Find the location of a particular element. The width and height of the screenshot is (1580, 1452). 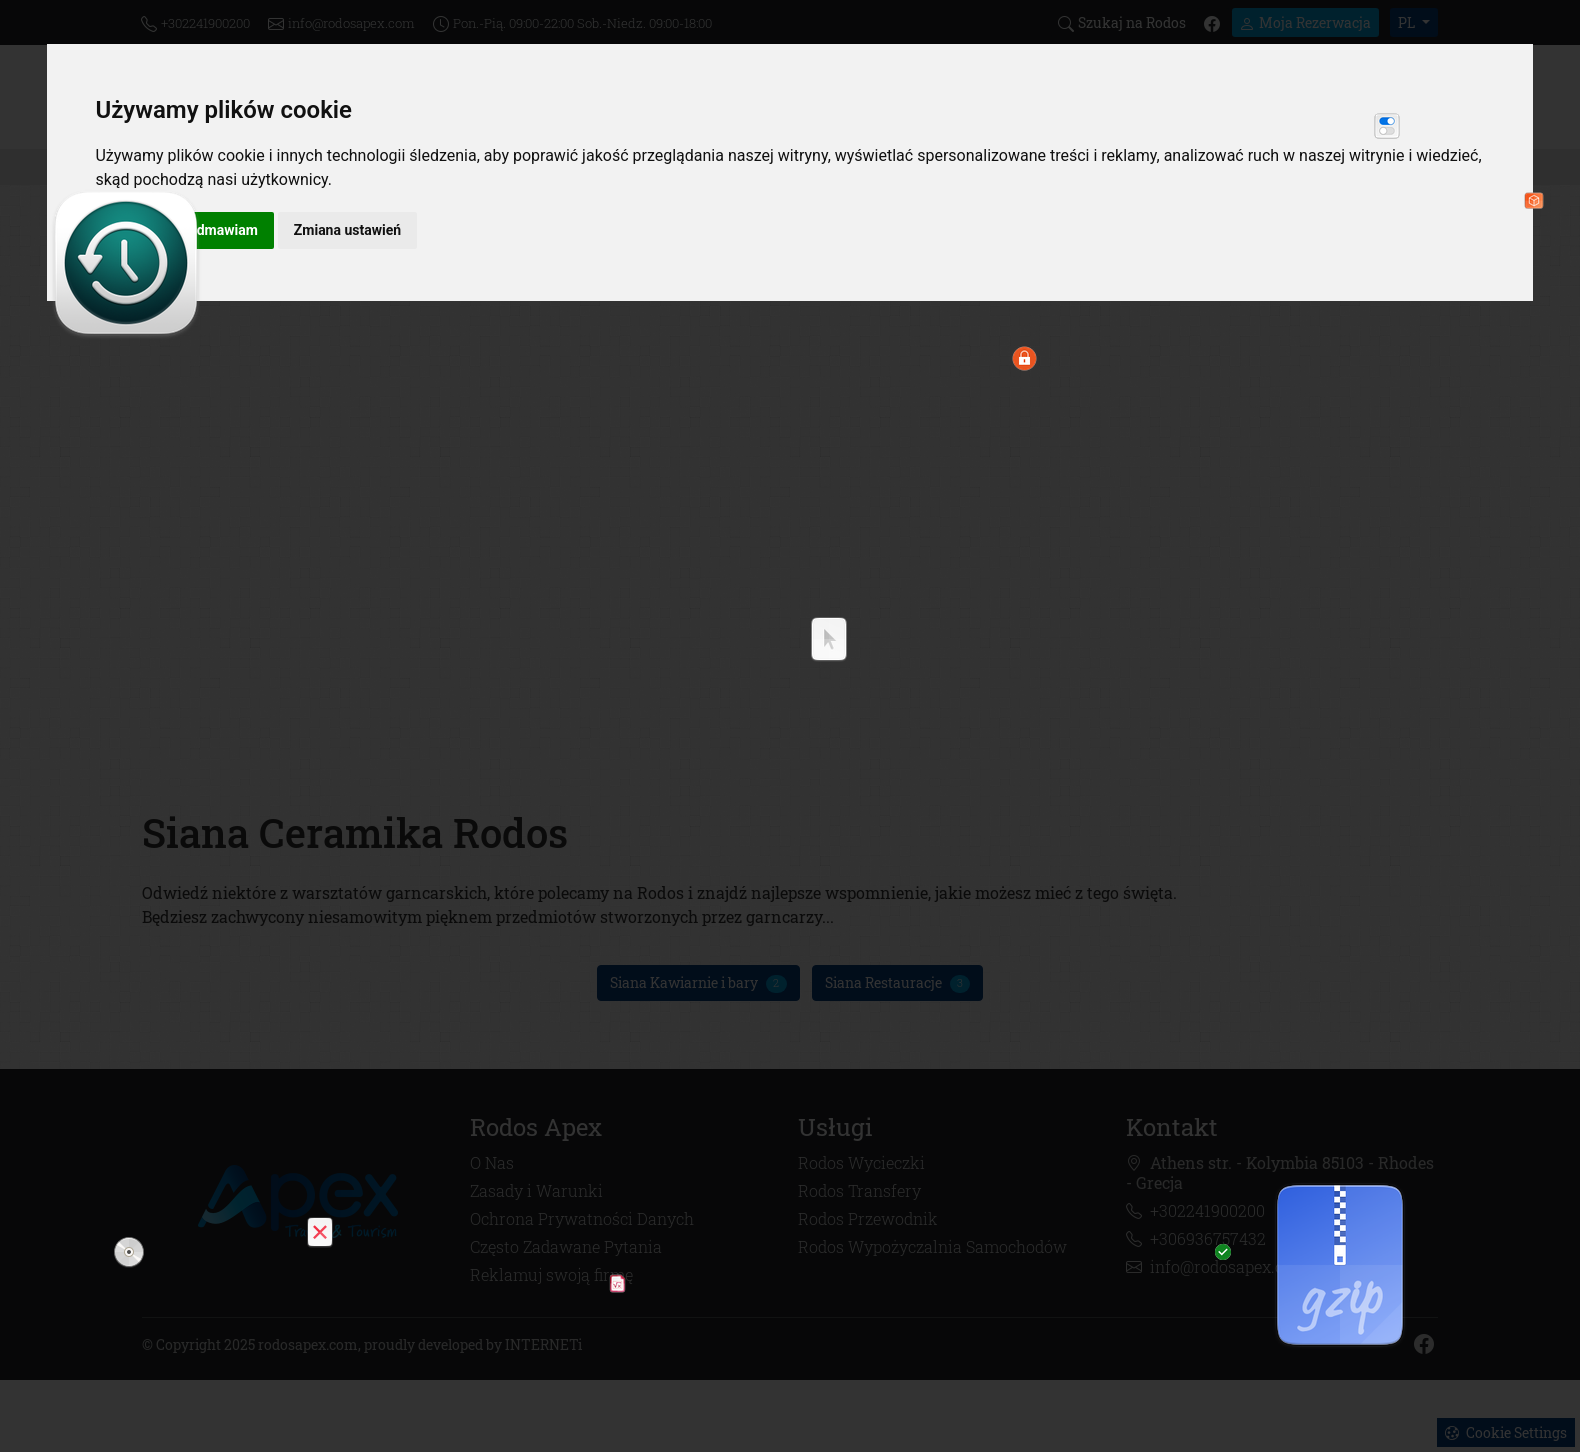

cursor image file type is located at coordinates (829, 639).